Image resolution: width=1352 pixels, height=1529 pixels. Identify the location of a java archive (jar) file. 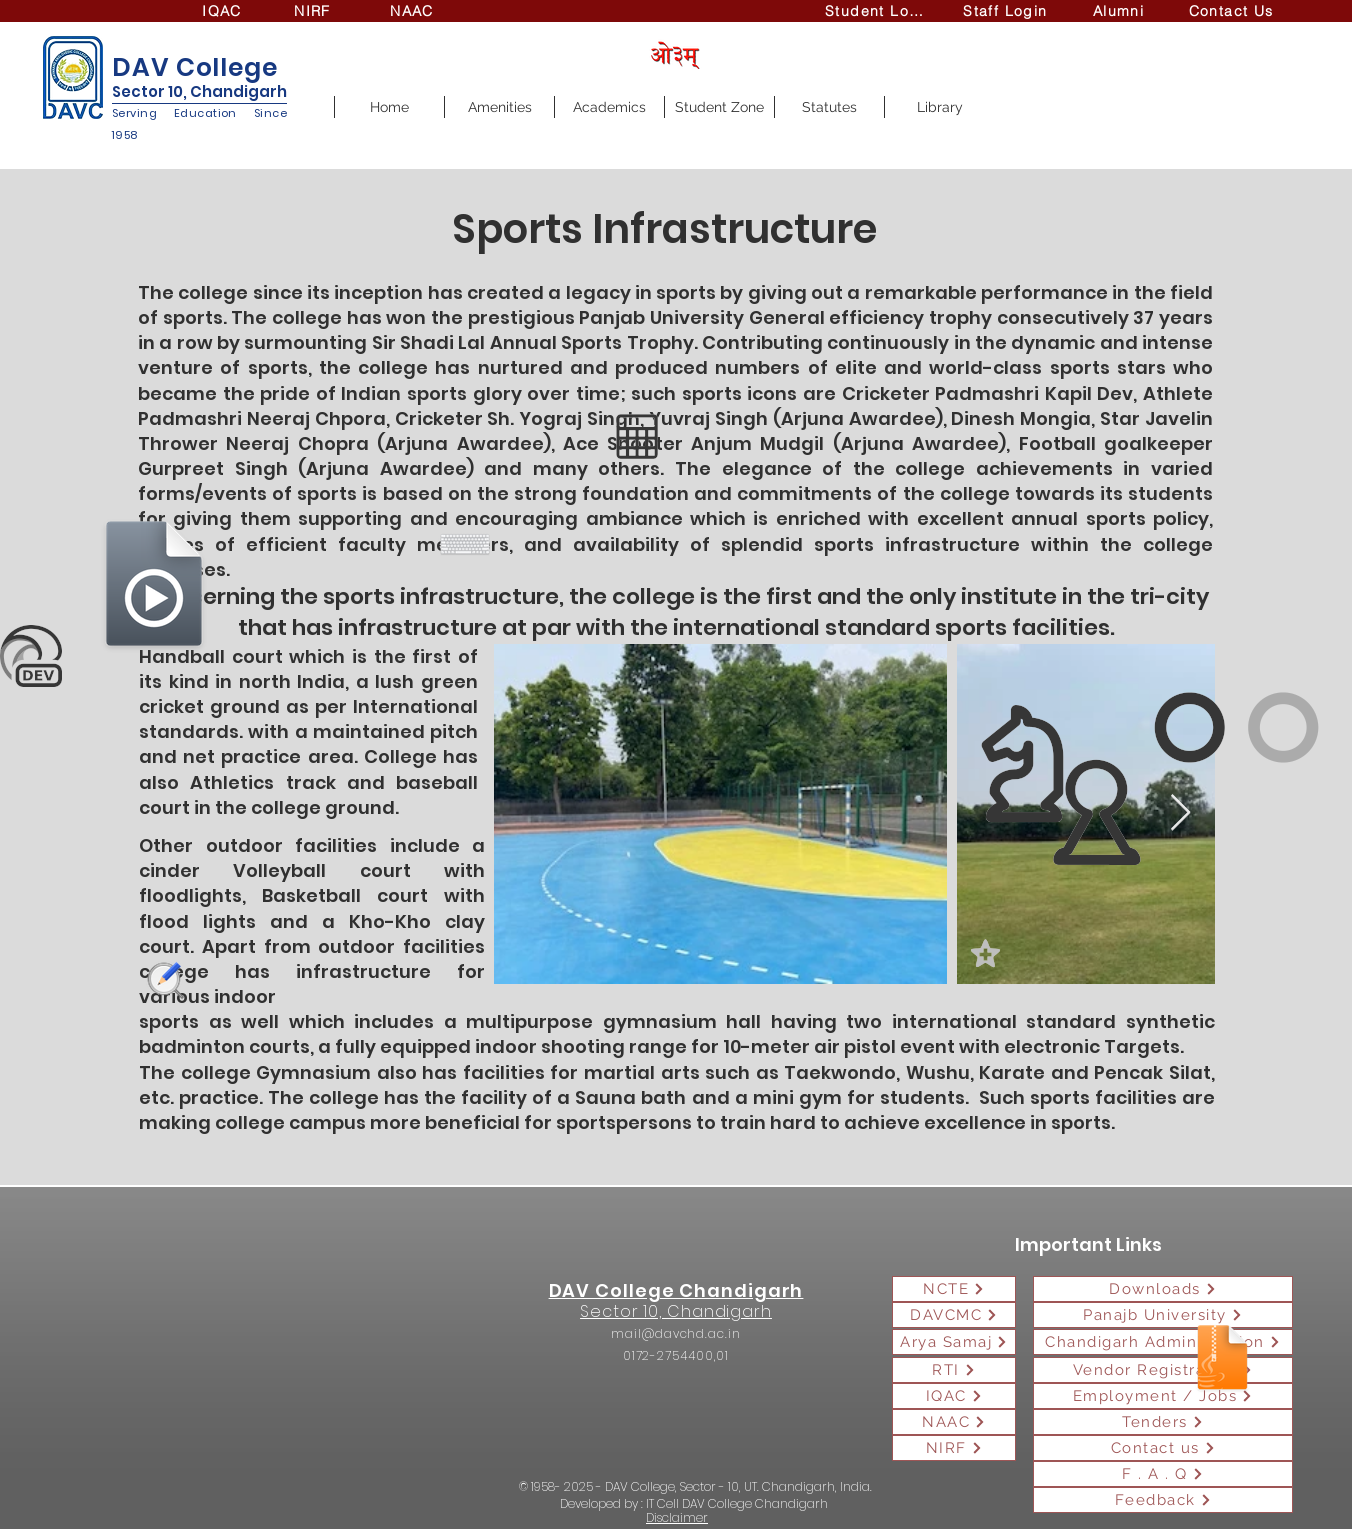
(1222, 1358).